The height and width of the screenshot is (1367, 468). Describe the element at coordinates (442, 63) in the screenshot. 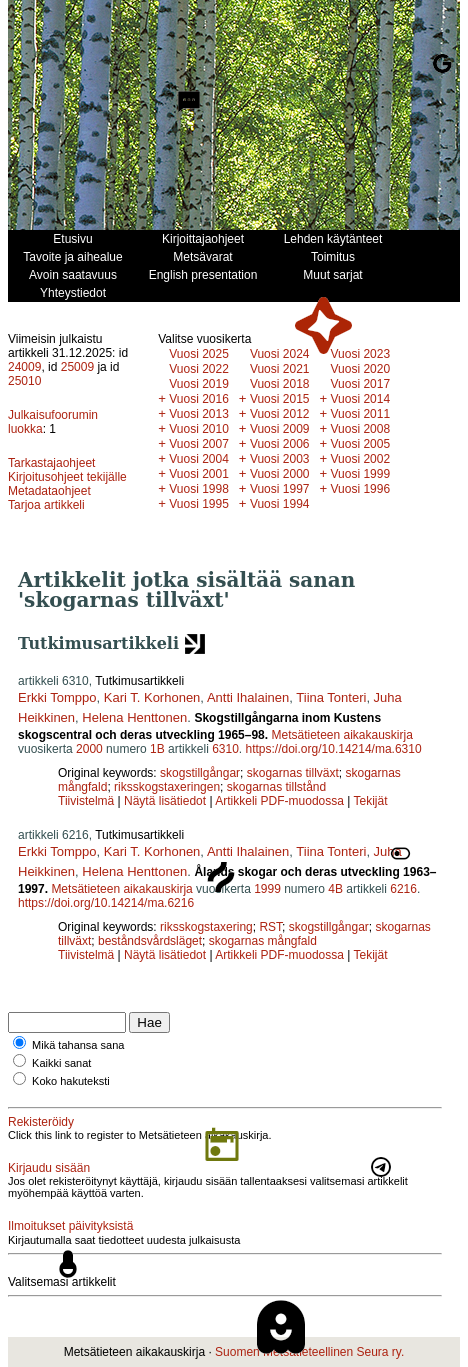

I see `sign in with Google` at that location.